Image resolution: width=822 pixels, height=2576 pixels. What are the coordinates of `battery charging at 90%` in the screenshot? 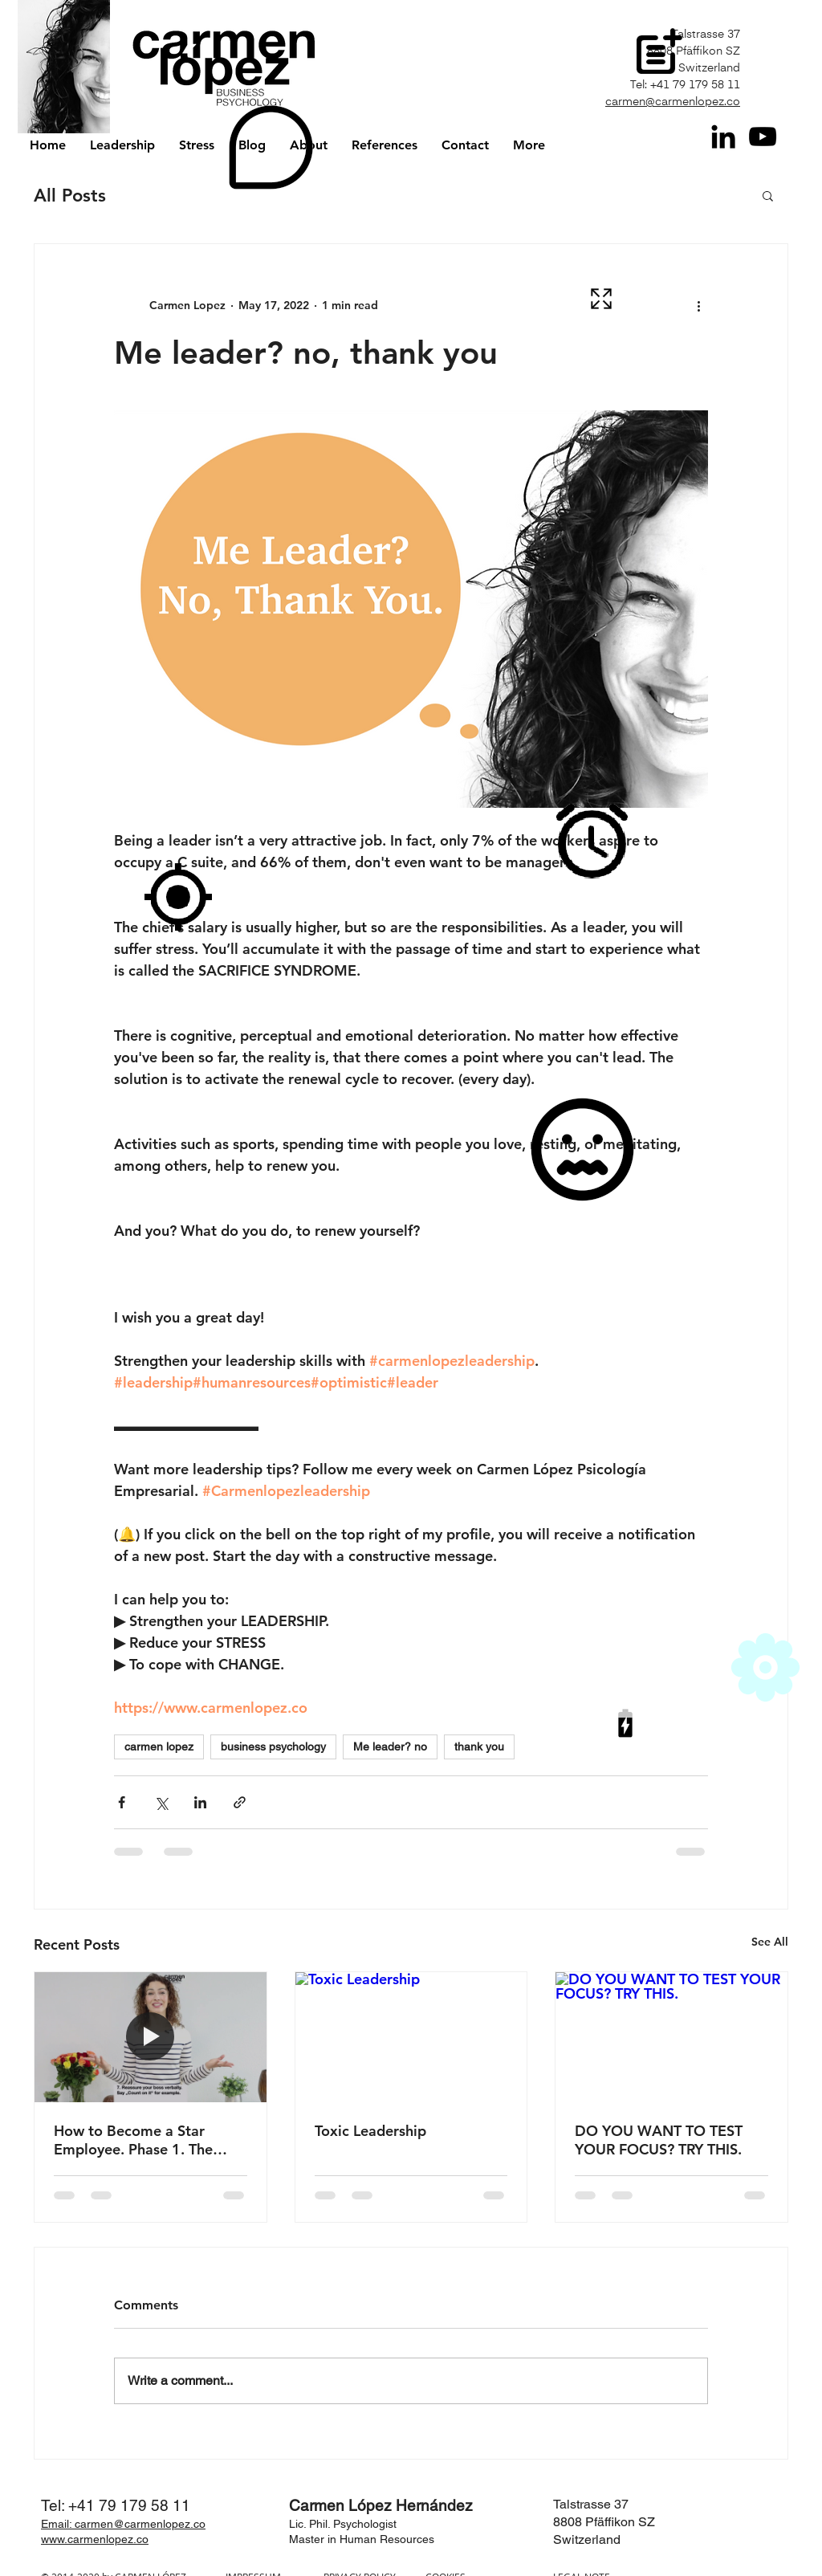 It's located at (625, 1723).